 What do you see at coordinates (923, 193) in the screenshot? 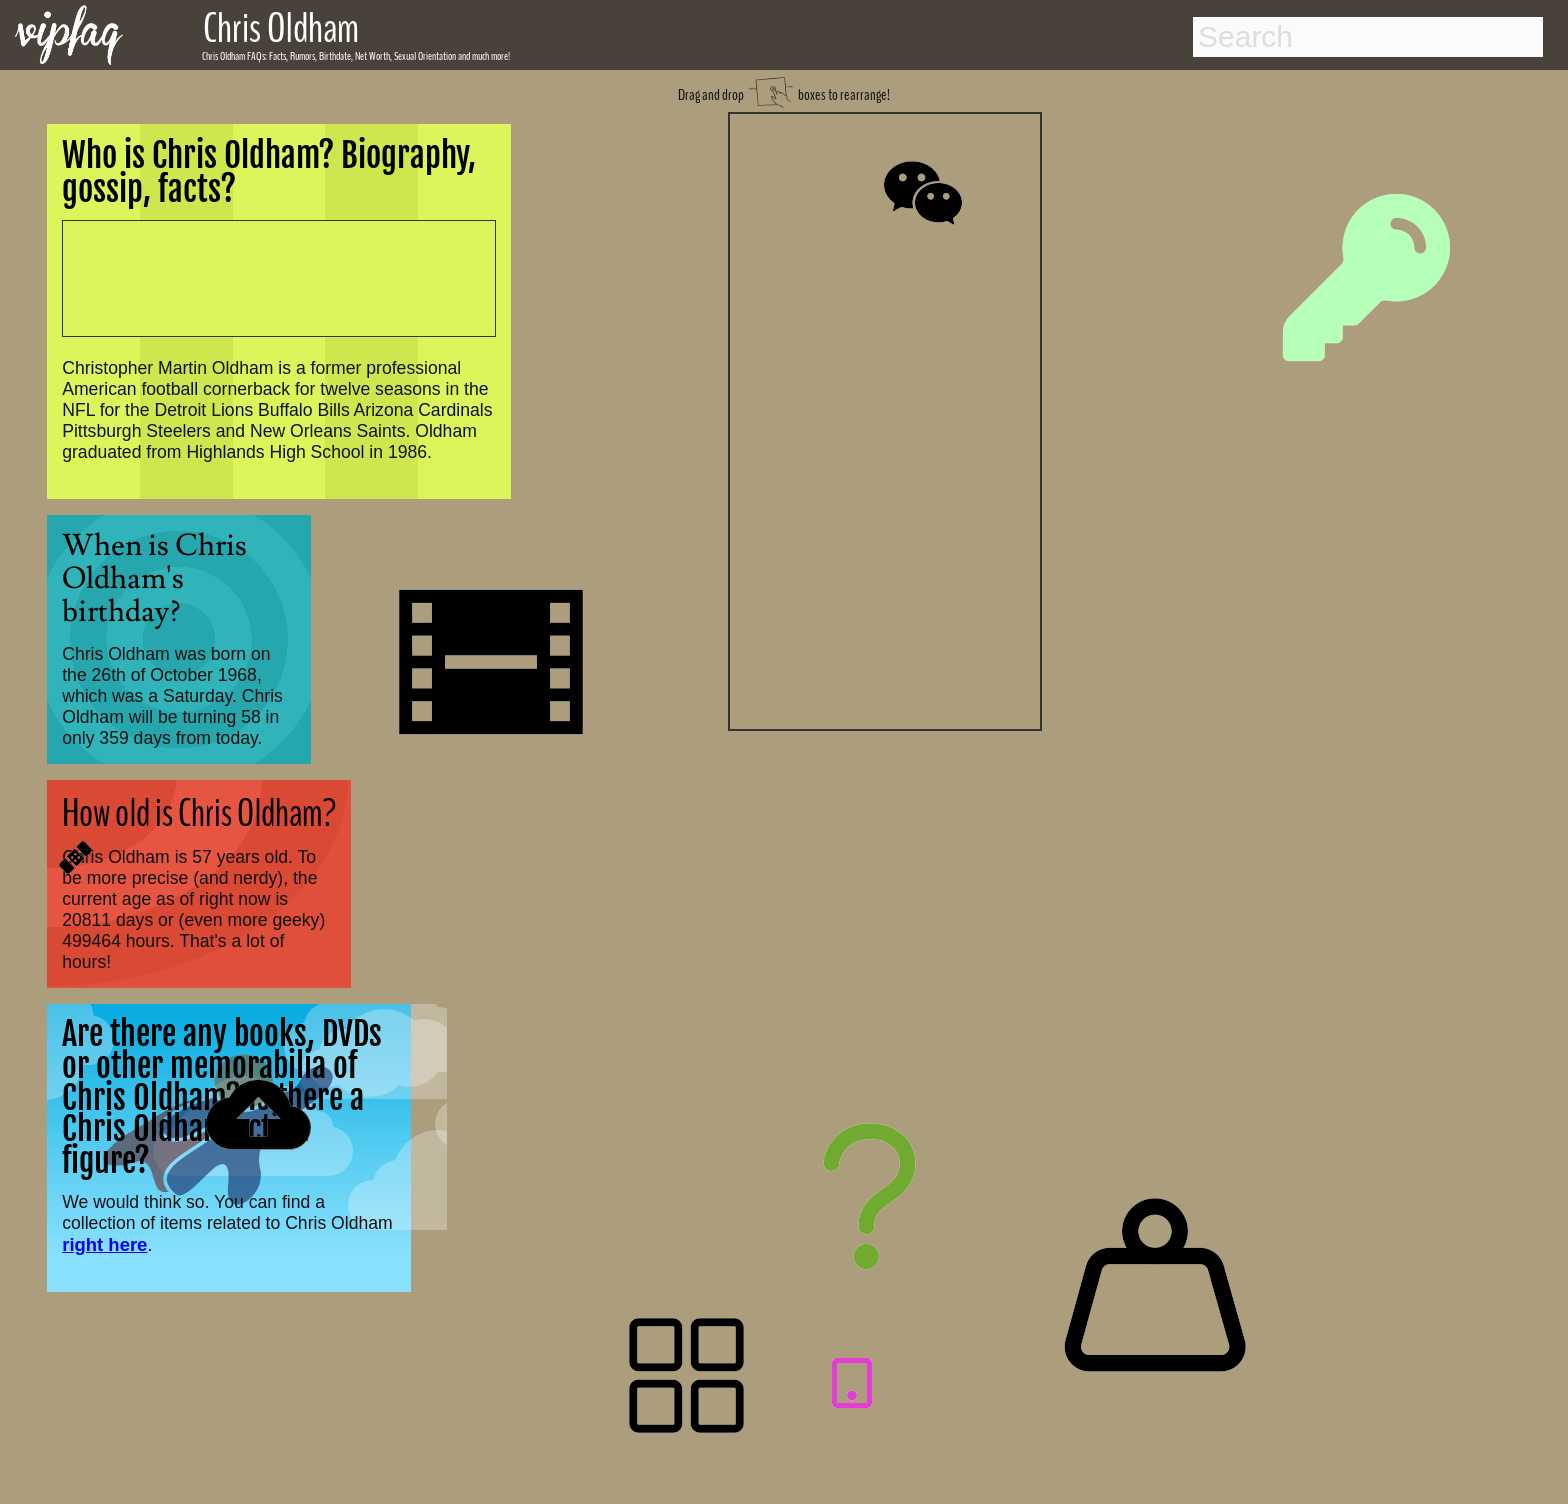
I see `open WeChat messaging app` at bounding box center [923, 193].